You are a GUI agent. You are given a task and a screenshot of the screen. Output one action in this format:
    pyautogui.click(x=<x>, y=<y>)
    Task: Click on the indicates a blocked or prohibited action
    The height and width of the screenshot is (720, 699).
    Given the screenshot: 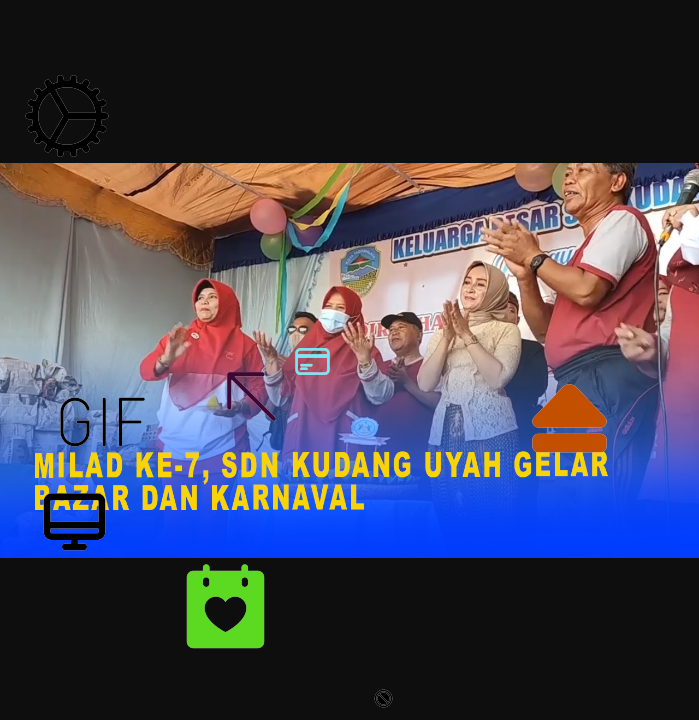 What is the action you would take?
    pyautogui.click(x=383, y=698)
    